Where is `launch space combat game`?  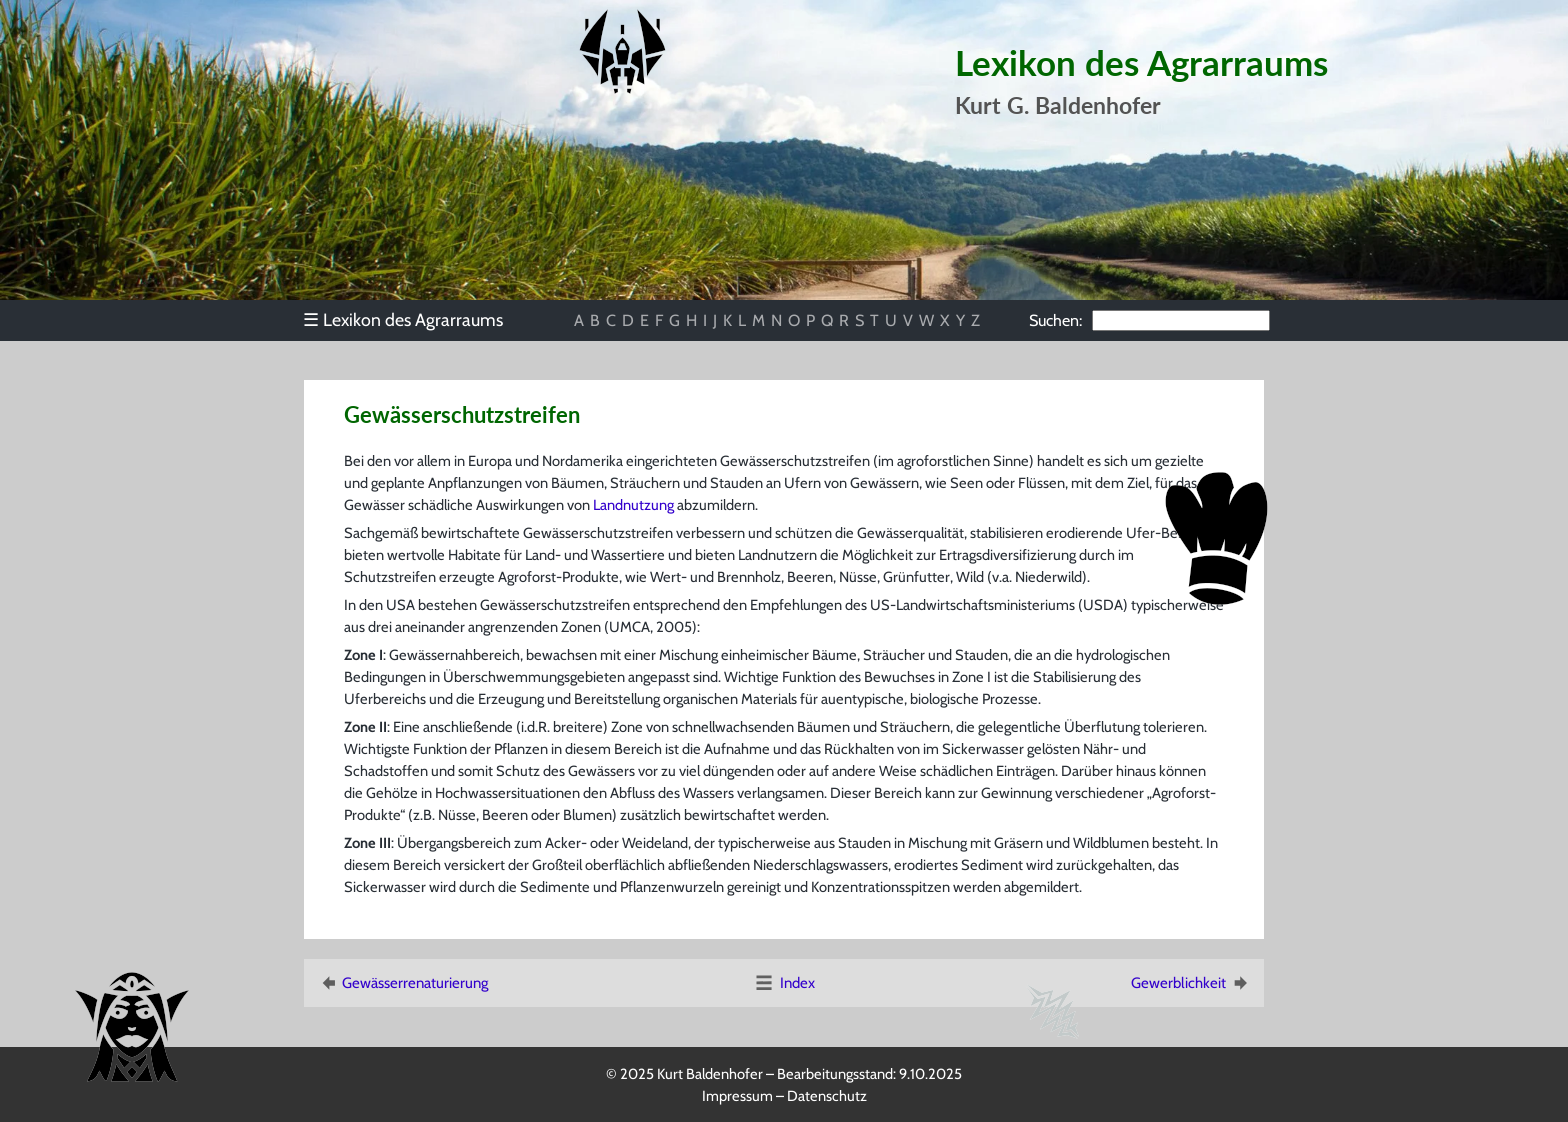
launch space combat game is located at coordinates (622, 51).